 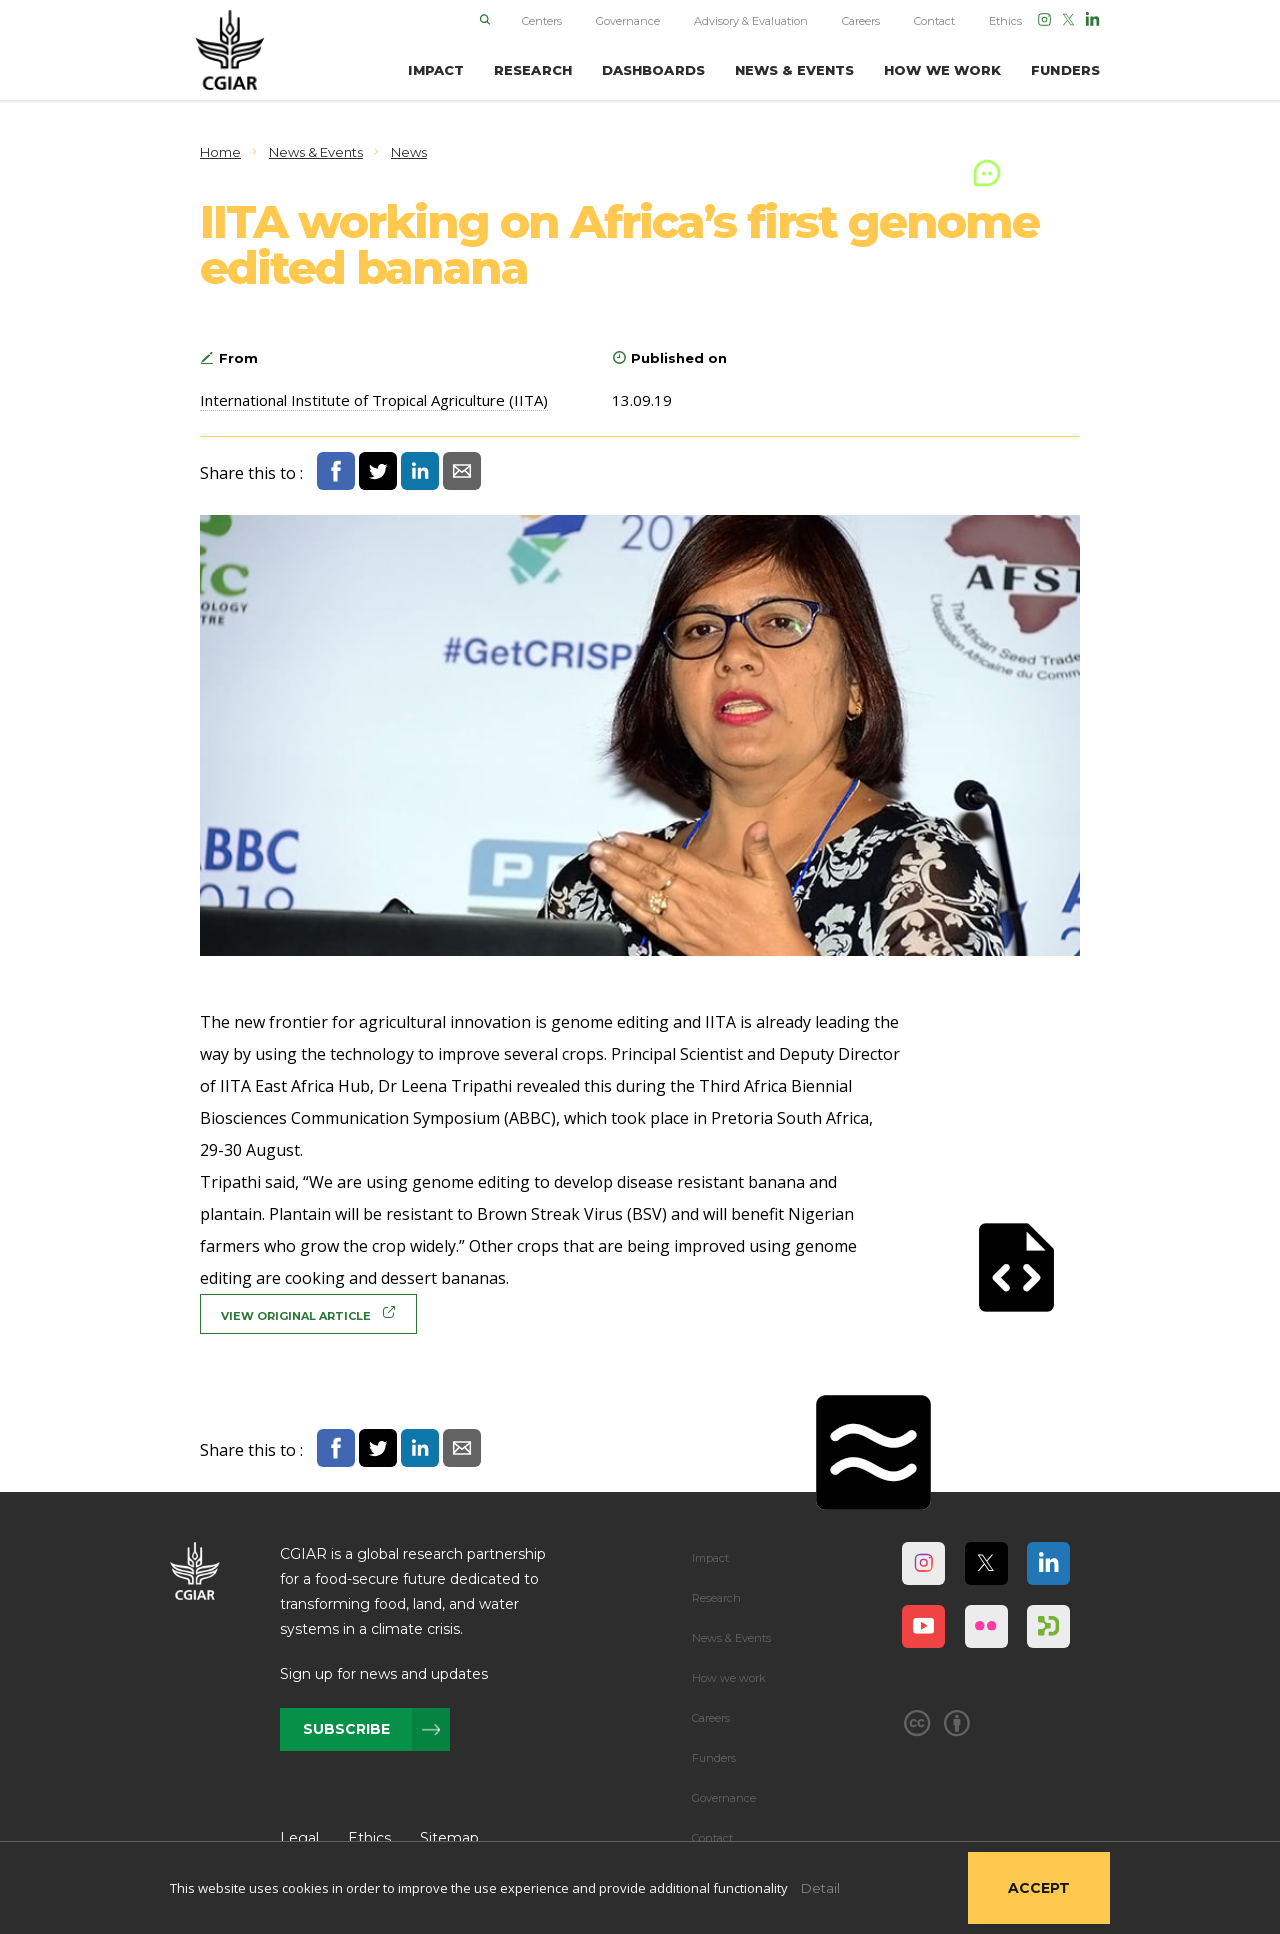 I want to click on open chat or messaging, so click(x=986, y=173).